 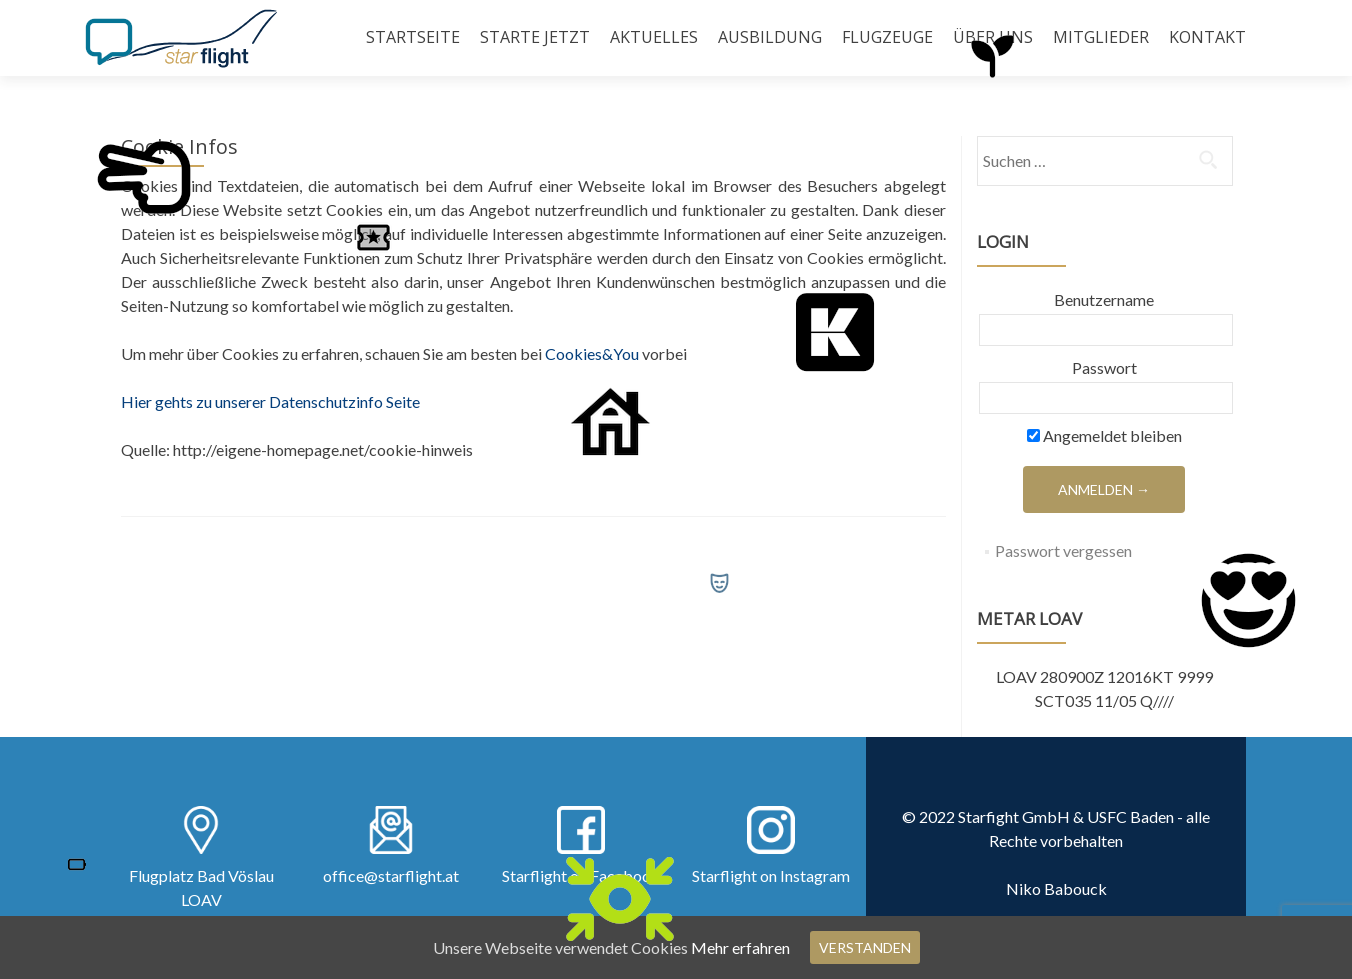 What do you see at coordinates (620, 899) in the screenshot?
I see `focus view on selected element` at bounding box center [620, 899].